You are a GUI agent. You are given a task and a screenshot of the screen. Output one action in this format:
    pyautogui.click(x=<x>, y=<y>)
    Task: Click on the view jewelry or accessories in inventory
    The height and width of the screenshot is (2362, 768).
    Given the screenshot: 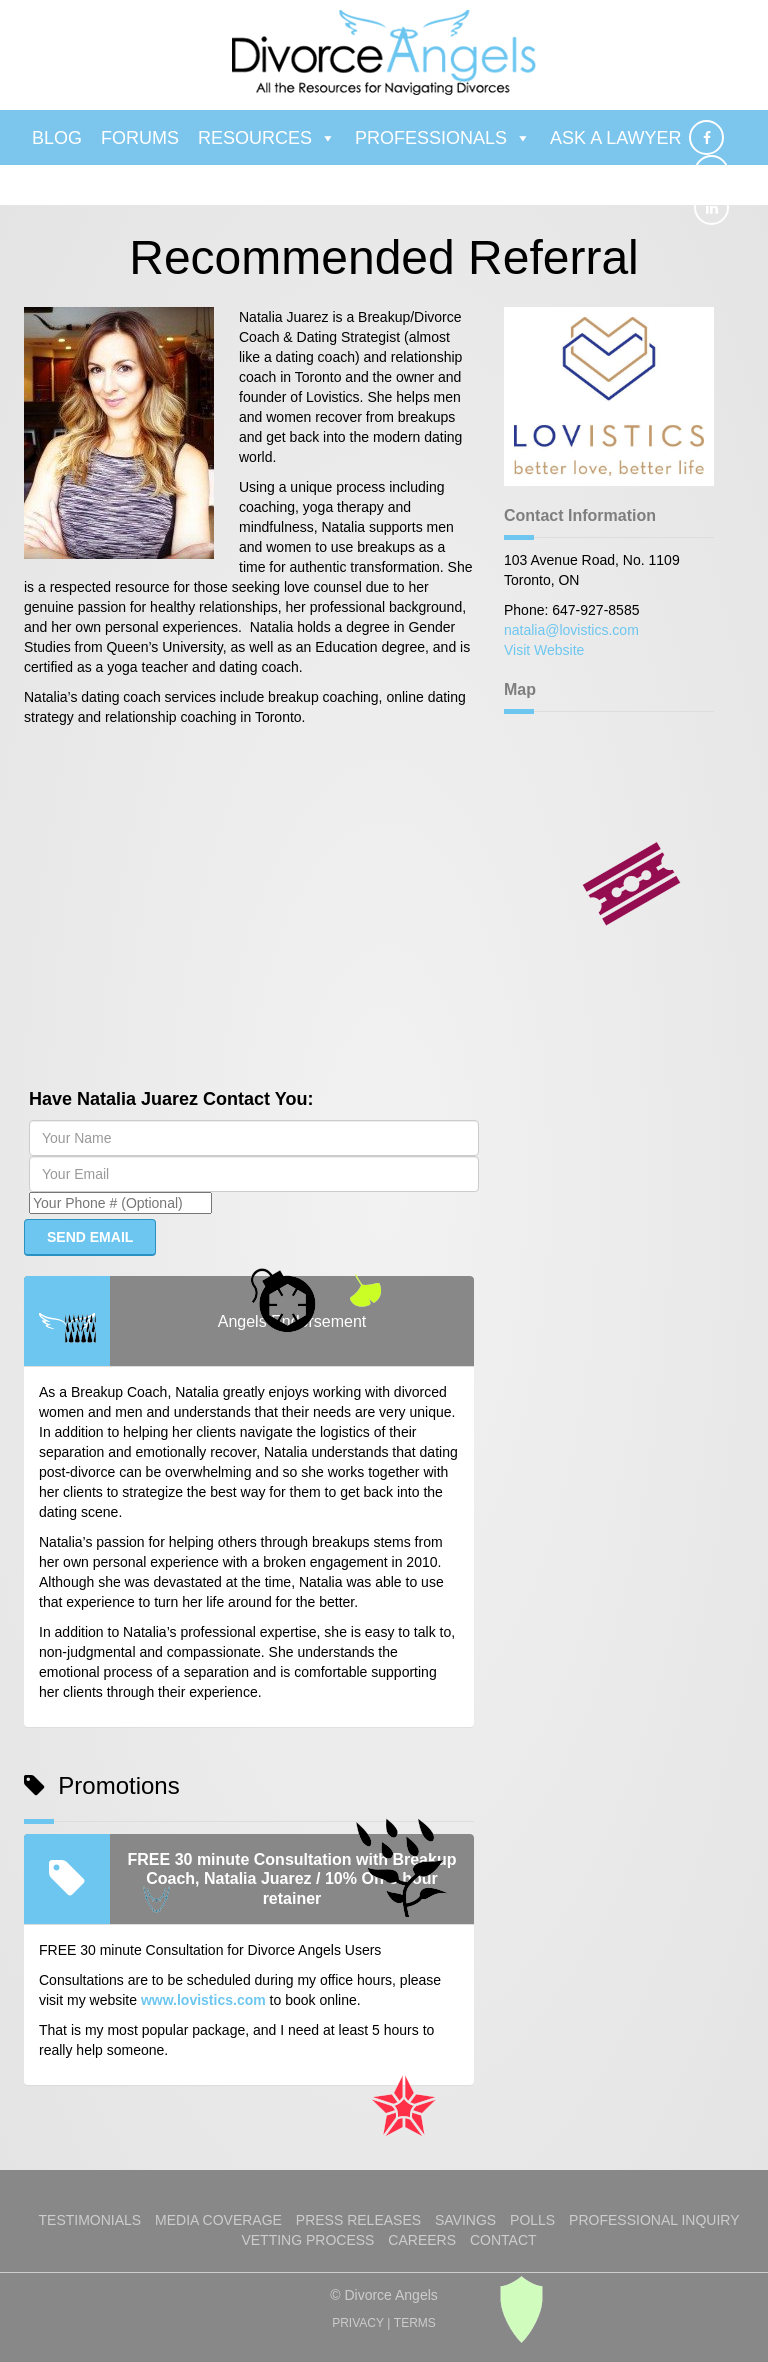 What is the action you would take?
    pyautogui.click(x=156, y=1899)
    